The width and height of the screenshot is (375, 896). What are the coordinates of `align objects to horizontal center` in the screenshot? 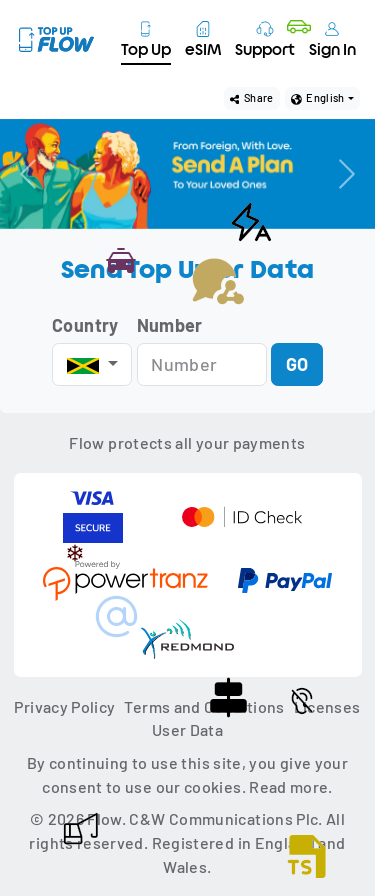 It's located at (228, 697).